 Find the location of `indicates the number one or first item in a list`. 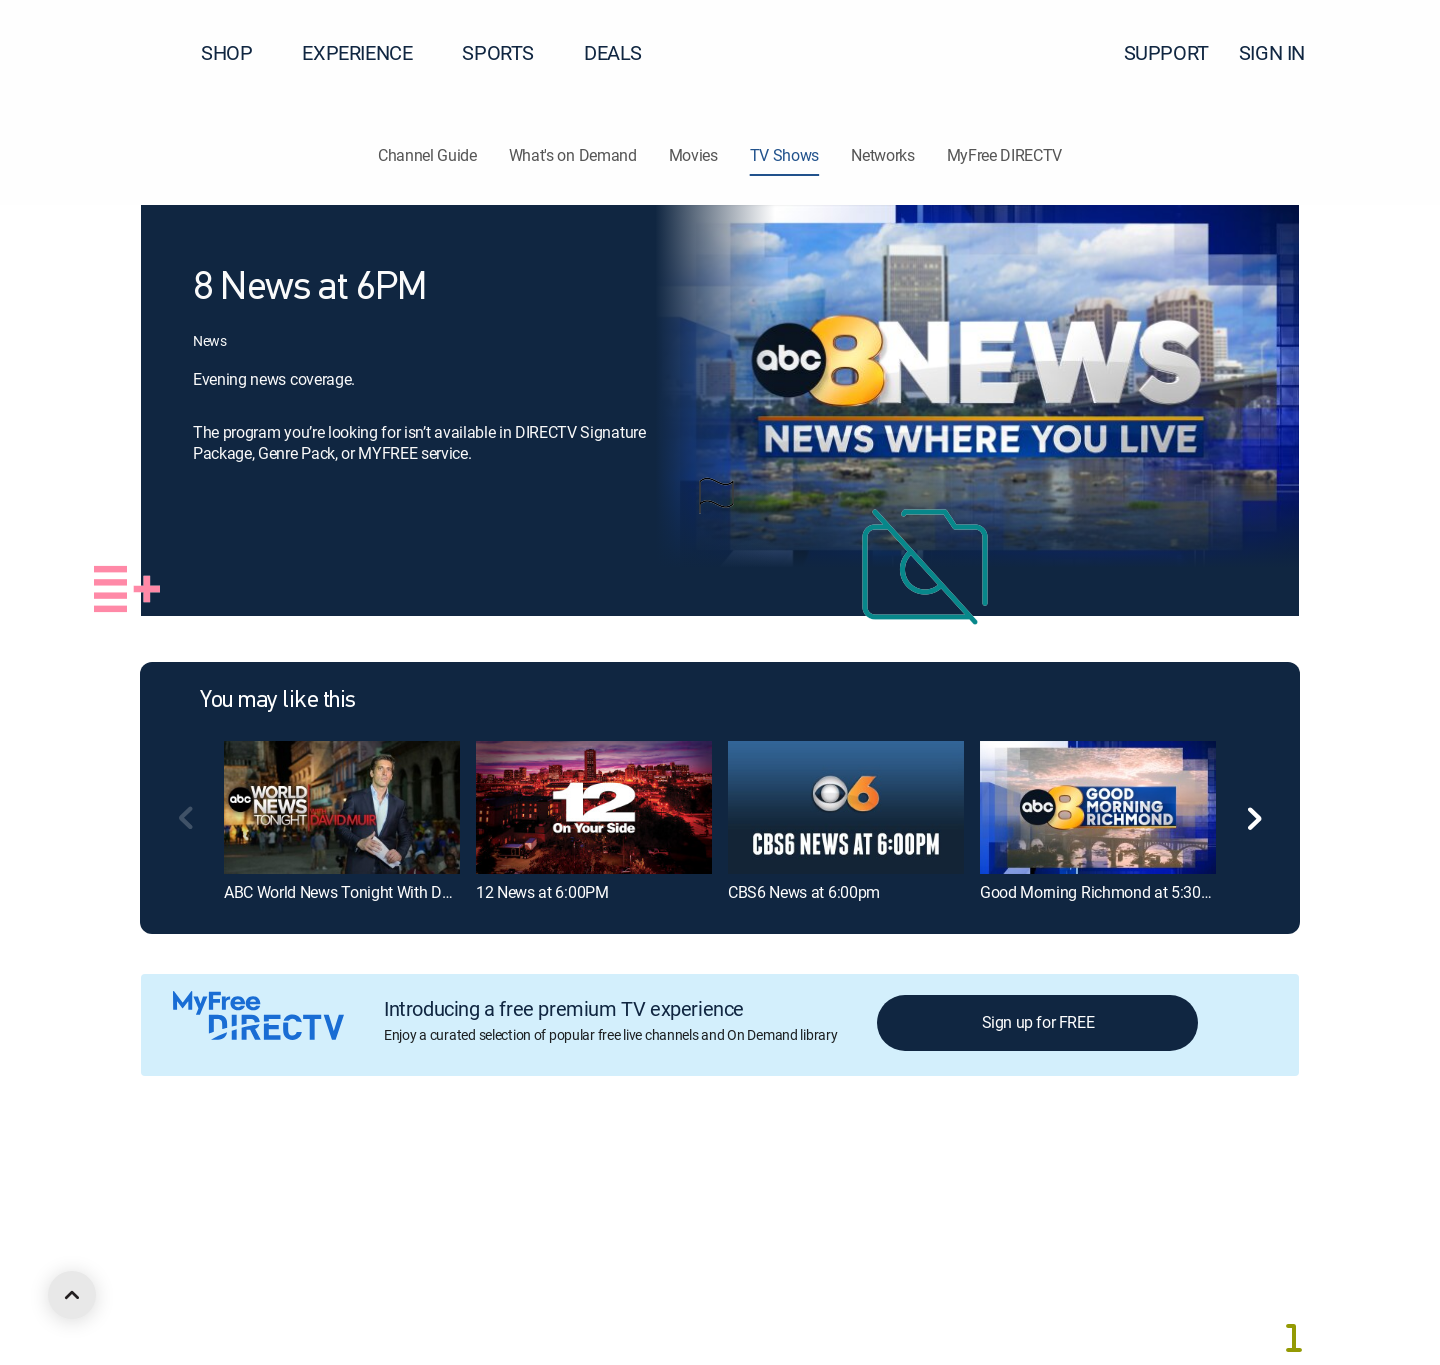

indicates the number one or first item in a list is located at coordinates (1294, 1338).